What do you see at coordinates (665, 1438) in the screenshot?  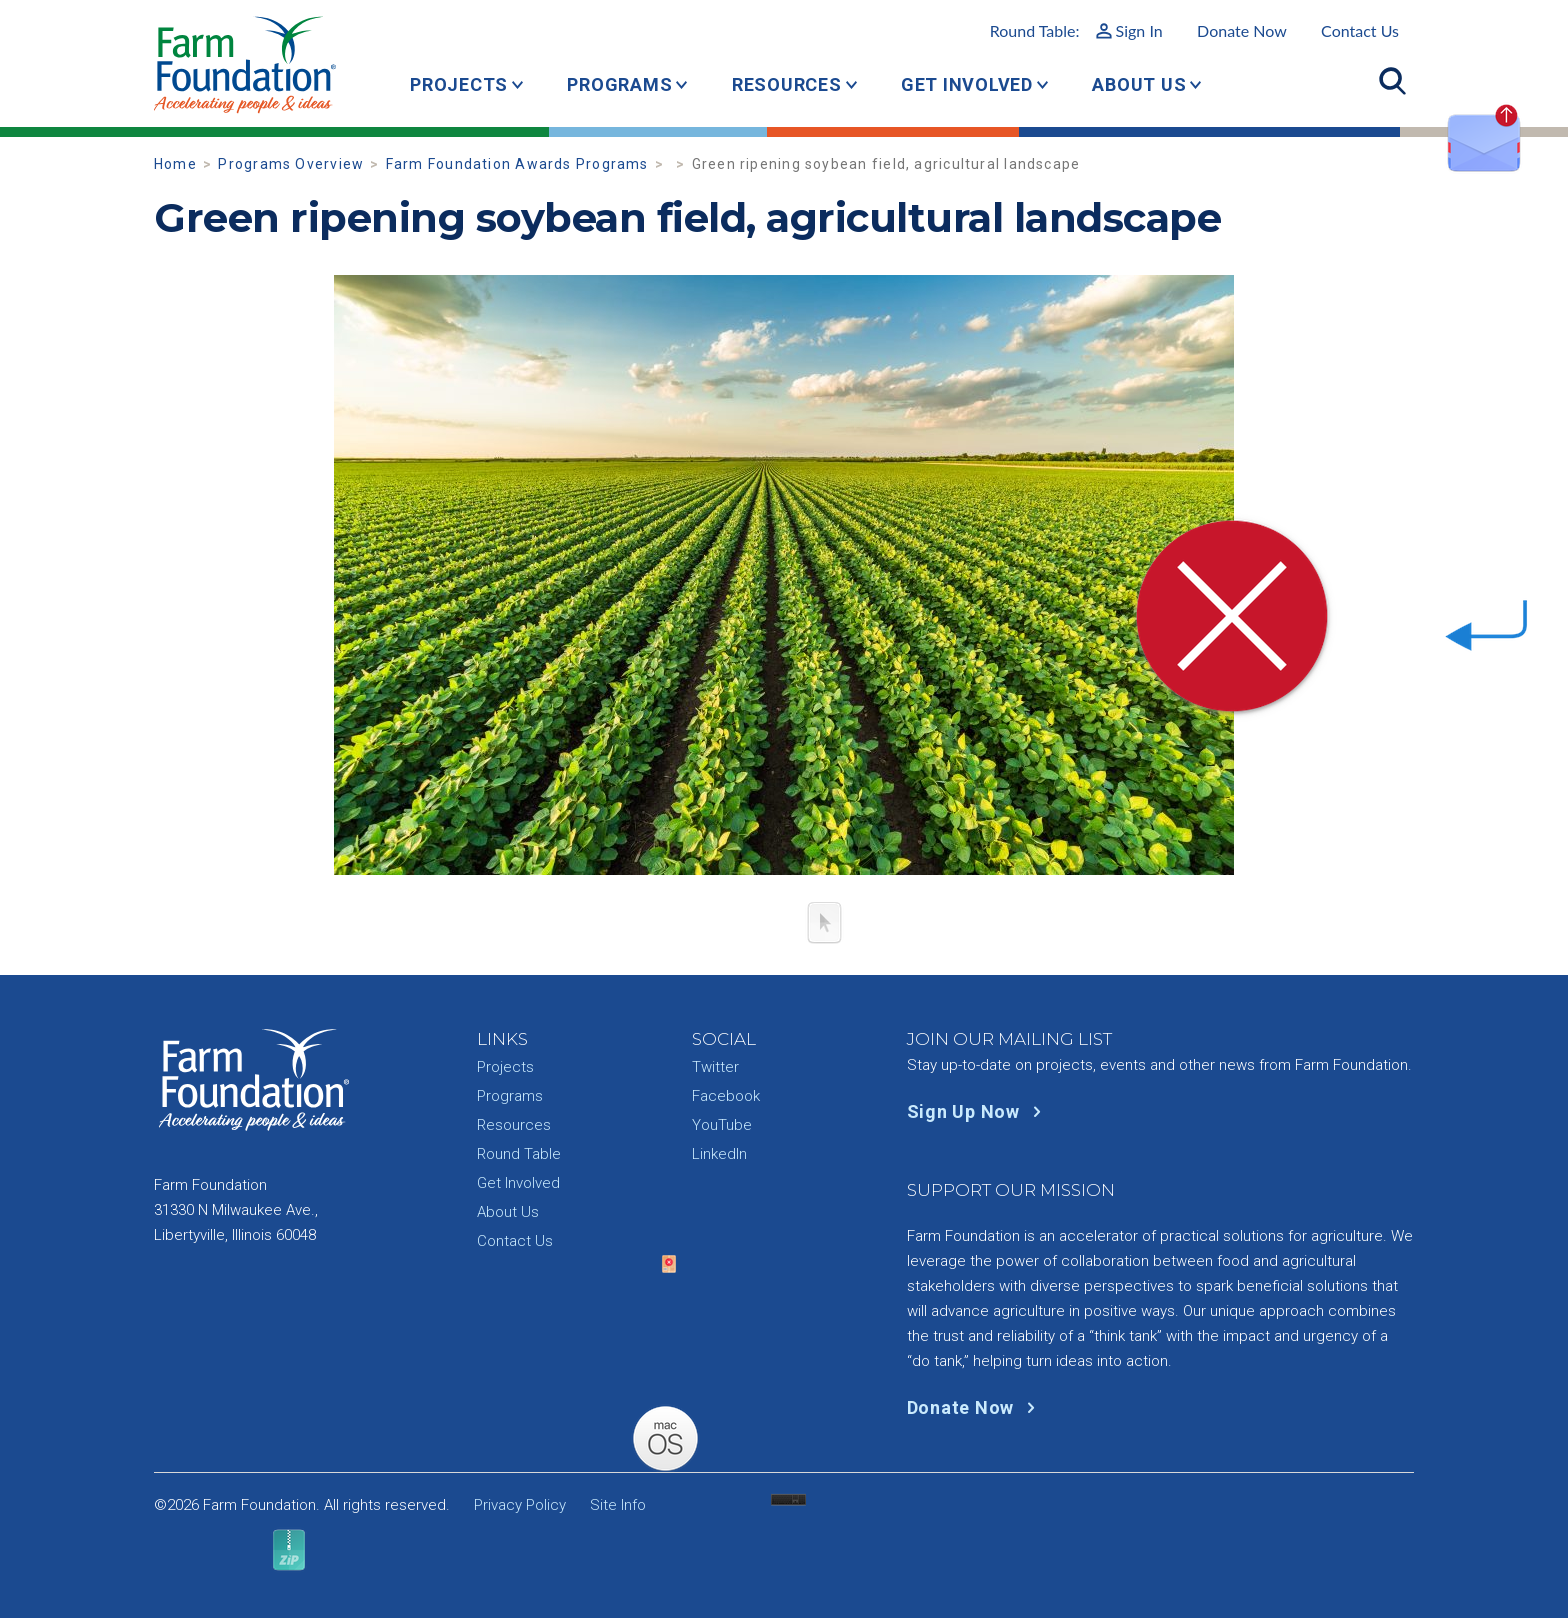 I see `indicates macos operating system` at bounding box center [665, 1438].